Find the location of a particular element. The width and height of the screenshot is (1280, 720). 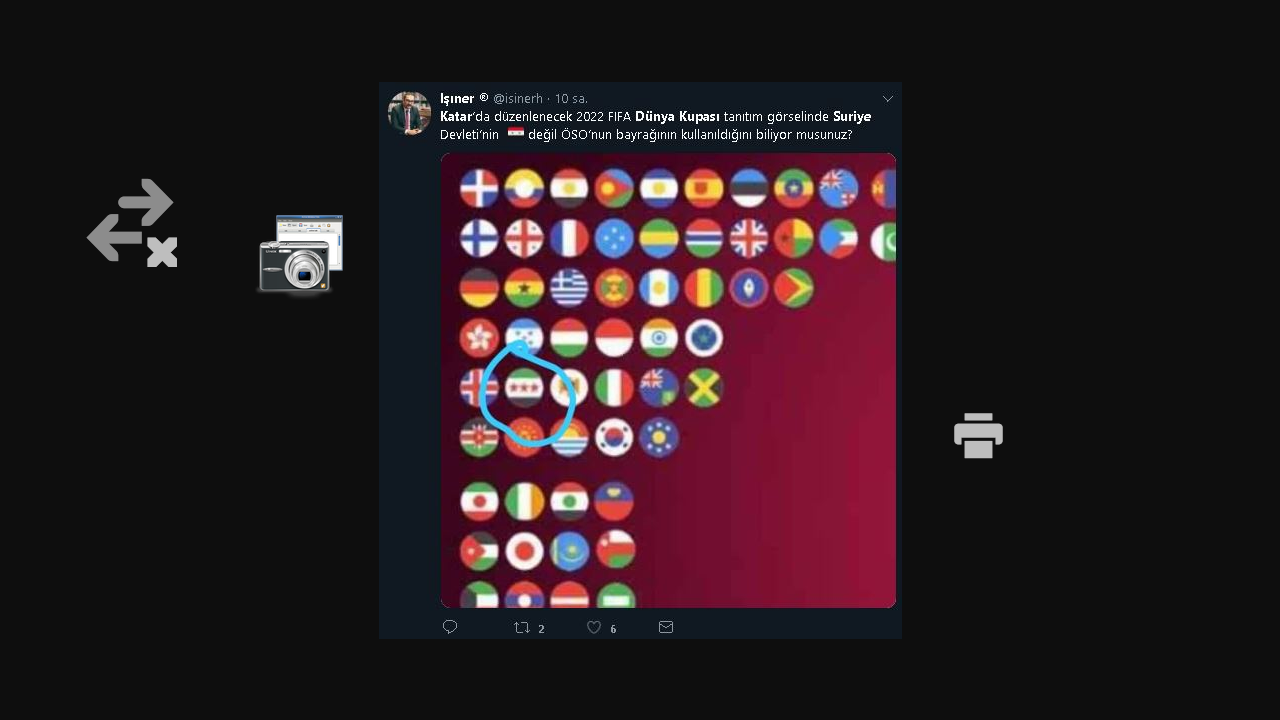

indicates no network connection available is located at coordinates (130, 220).